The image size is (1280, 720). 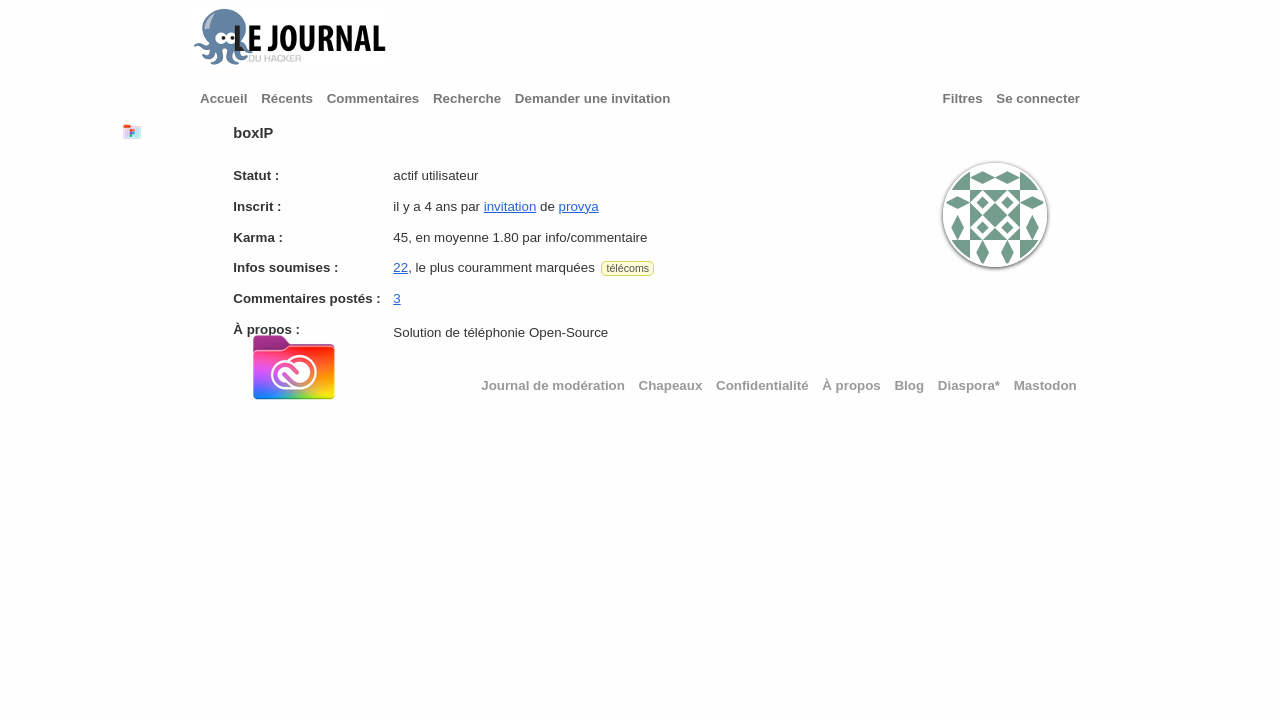 I want to click on open figma project files folder, so click(x=132, y=132).